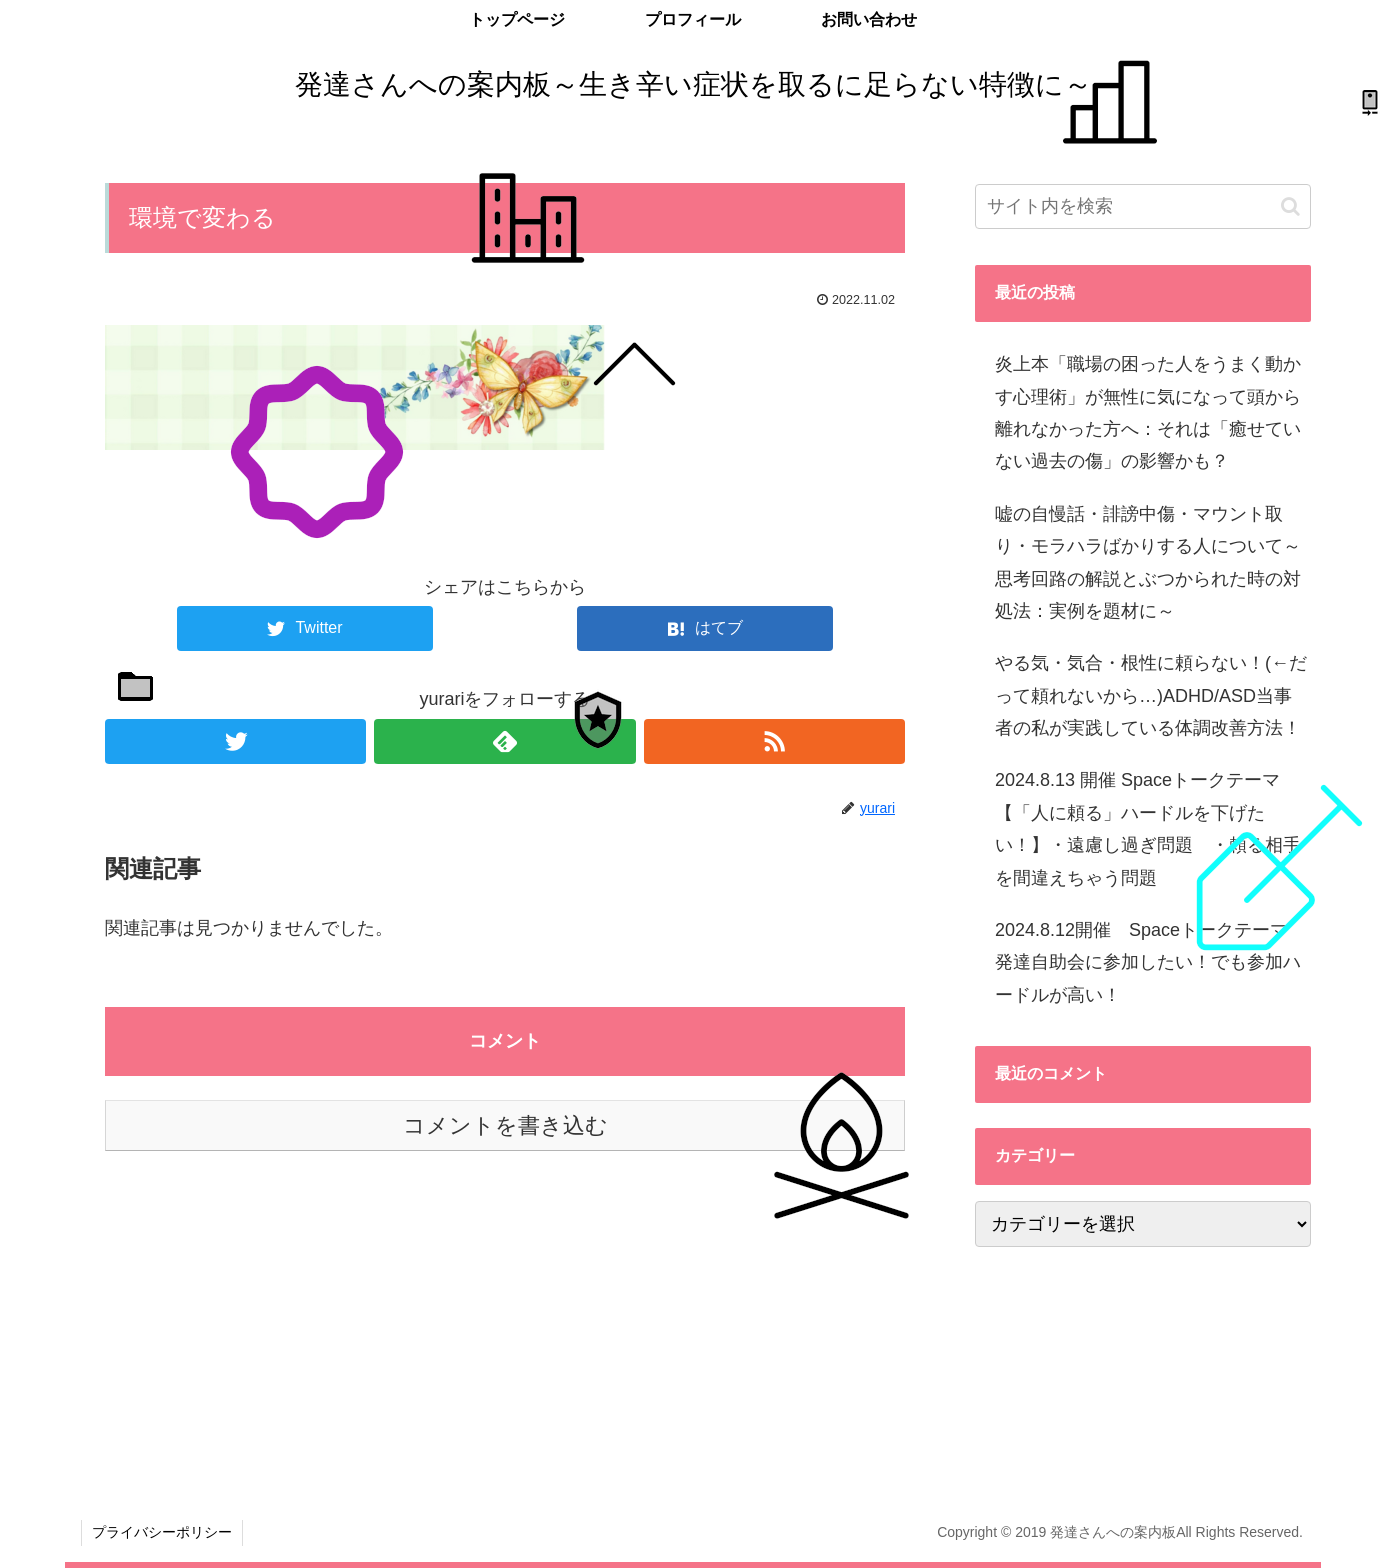 Image resolution: width=1386 pixels, height=1568 pixels. Describe the element at coordinates (528, 218) in the screenshot. I see `view city or urban locations` at that location.